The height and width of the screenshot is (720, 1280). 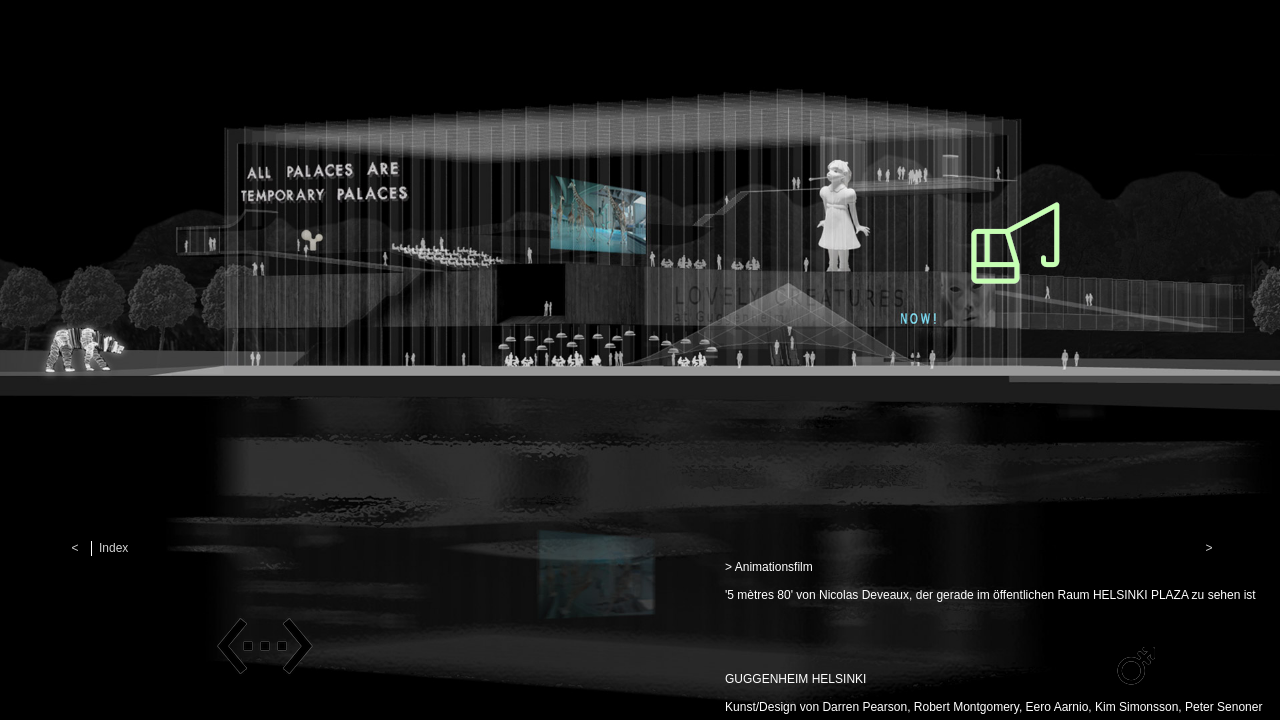 What do you see at coordinates (1017, 248) in the screenshot?
I see `construction or building-related feature` at bounding box center [1017, 248].